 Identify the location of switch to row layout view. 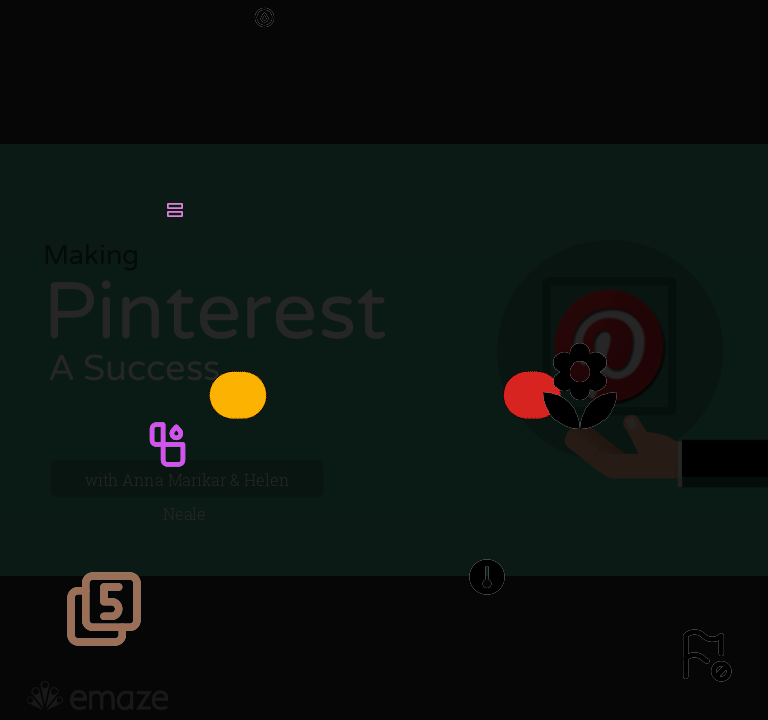
(175, 210).